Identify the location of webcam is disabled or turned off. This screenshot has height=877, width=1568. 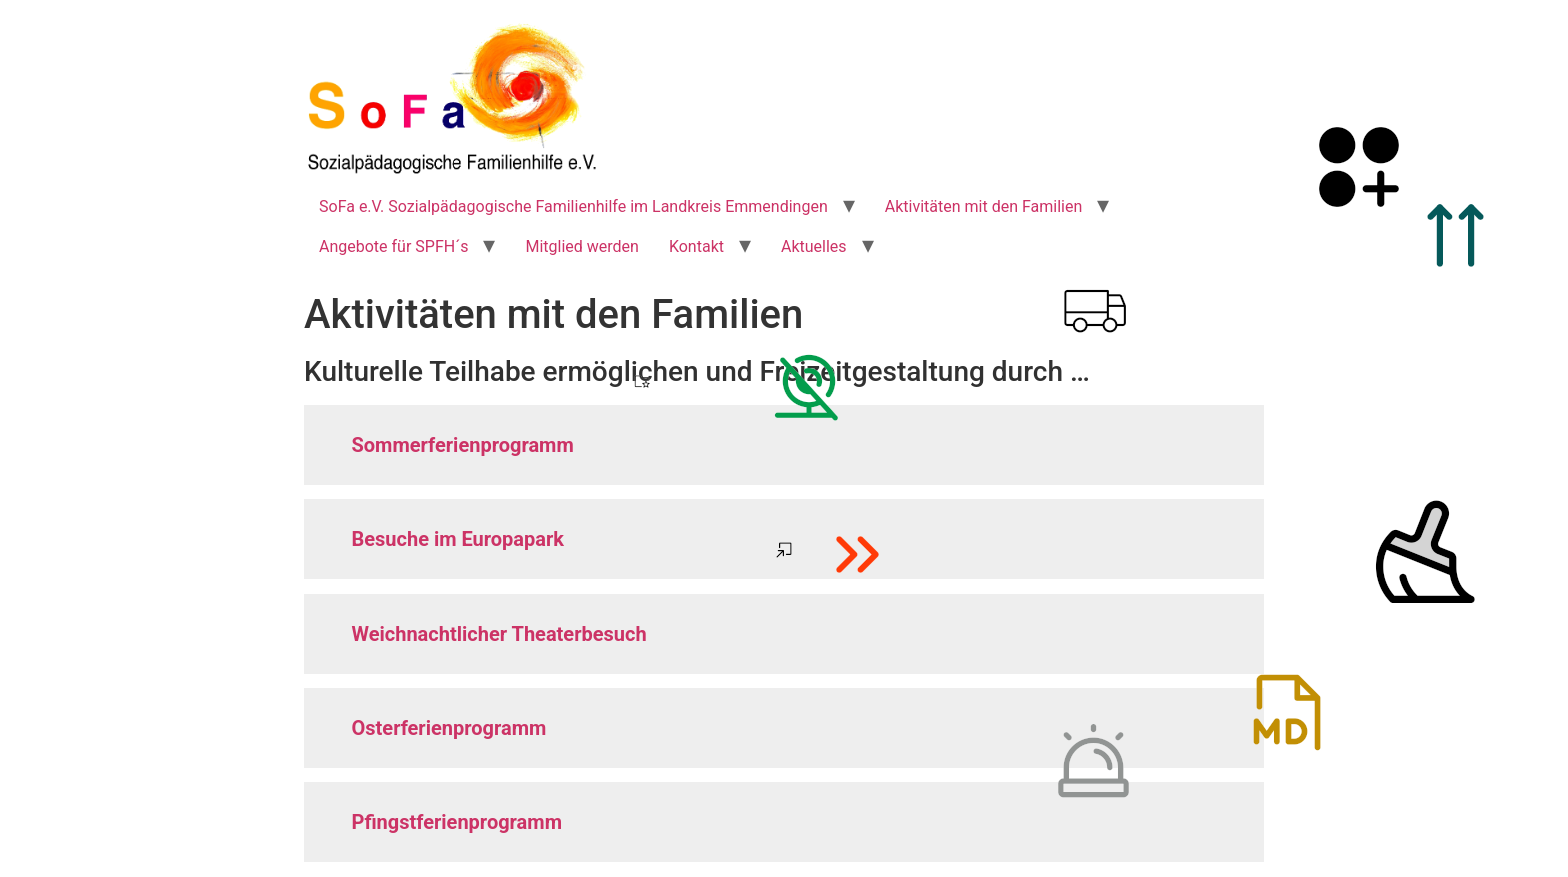
(809, 389).